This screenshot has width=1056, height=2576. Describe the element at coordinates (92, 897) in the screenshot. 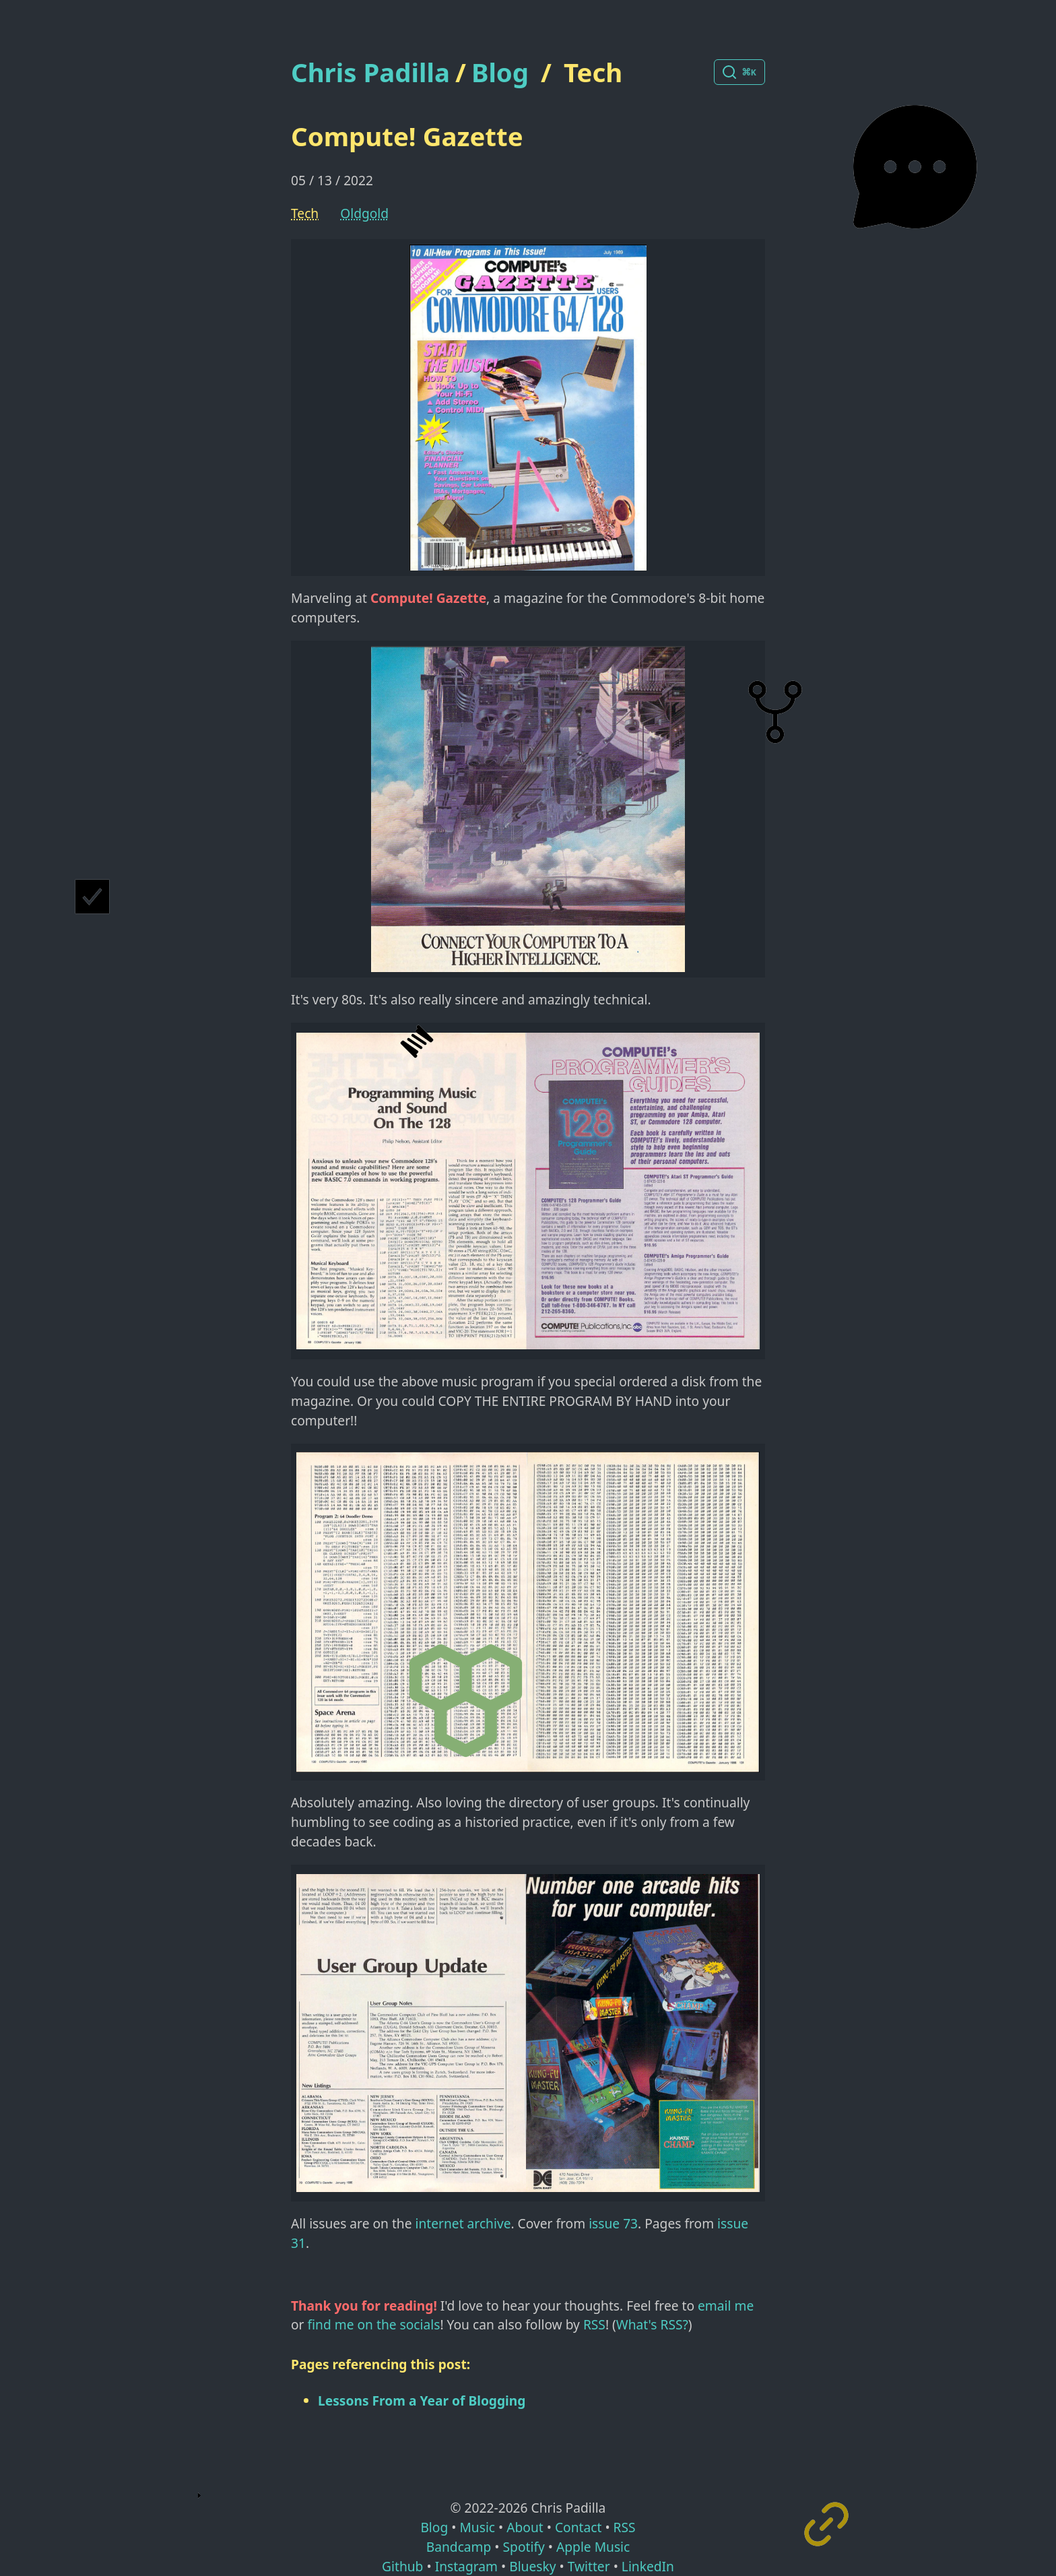

I see `indicates a selected or completed item` at that location.